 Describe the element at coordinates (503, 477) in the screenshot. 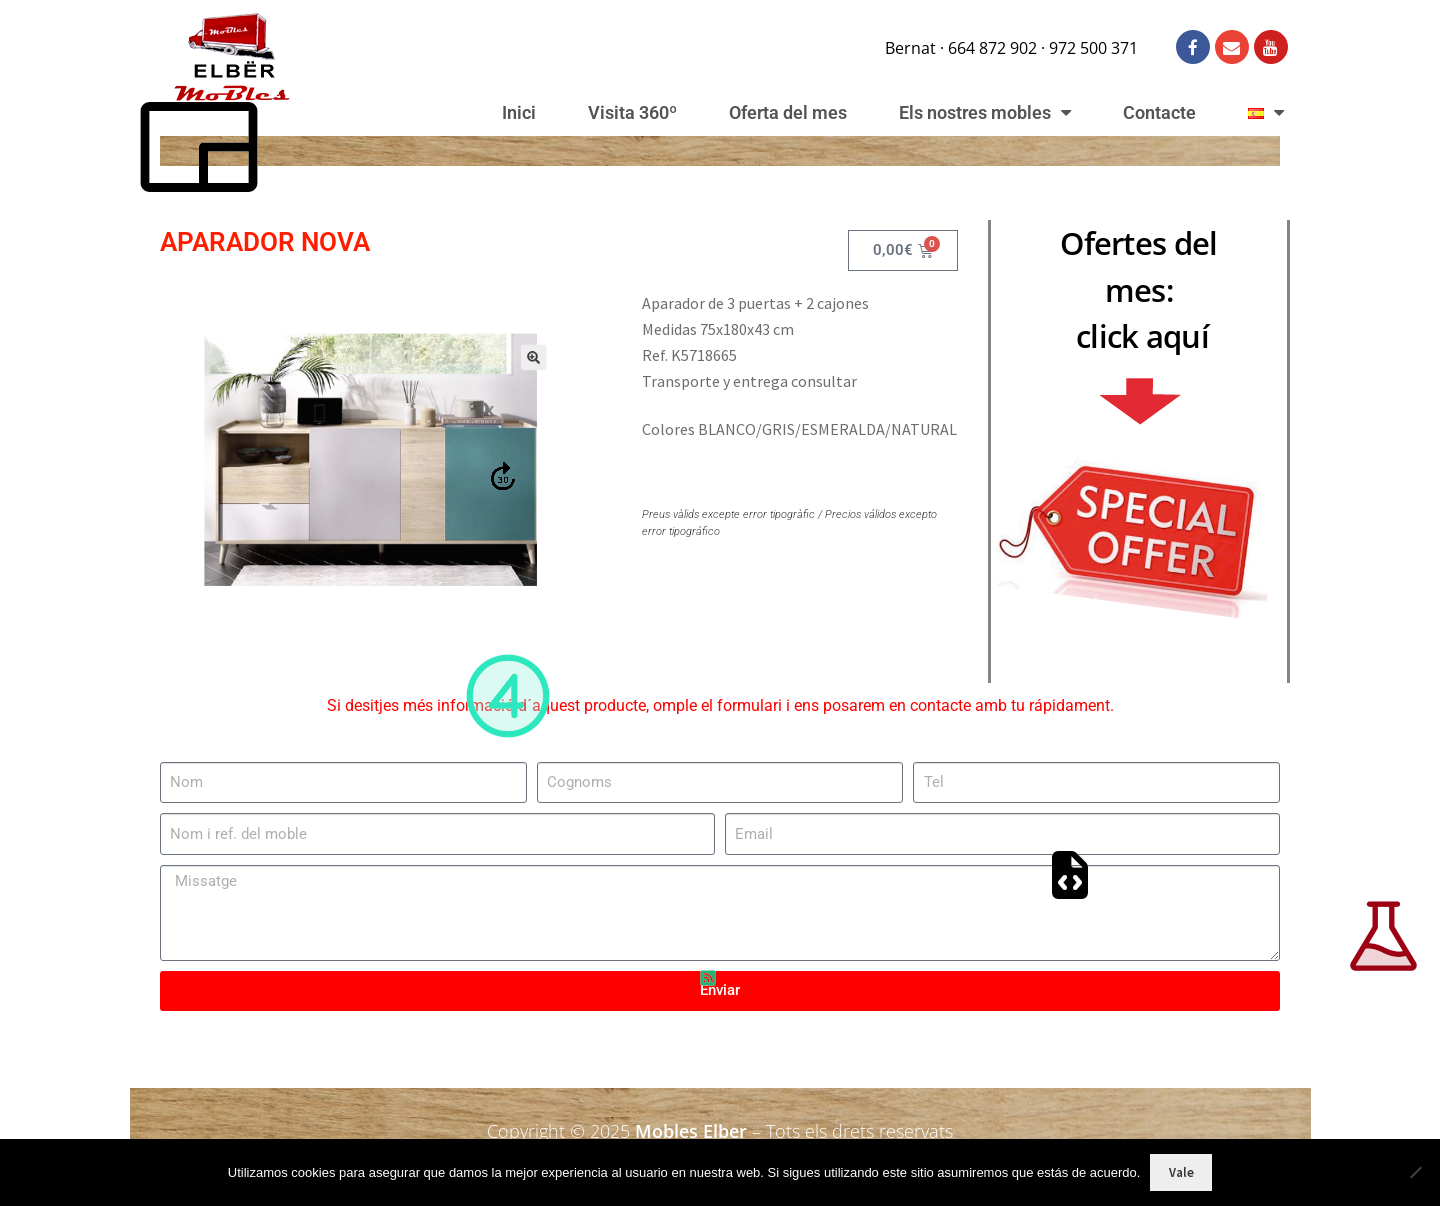

I see `skip forward 30 seconds` at that location.